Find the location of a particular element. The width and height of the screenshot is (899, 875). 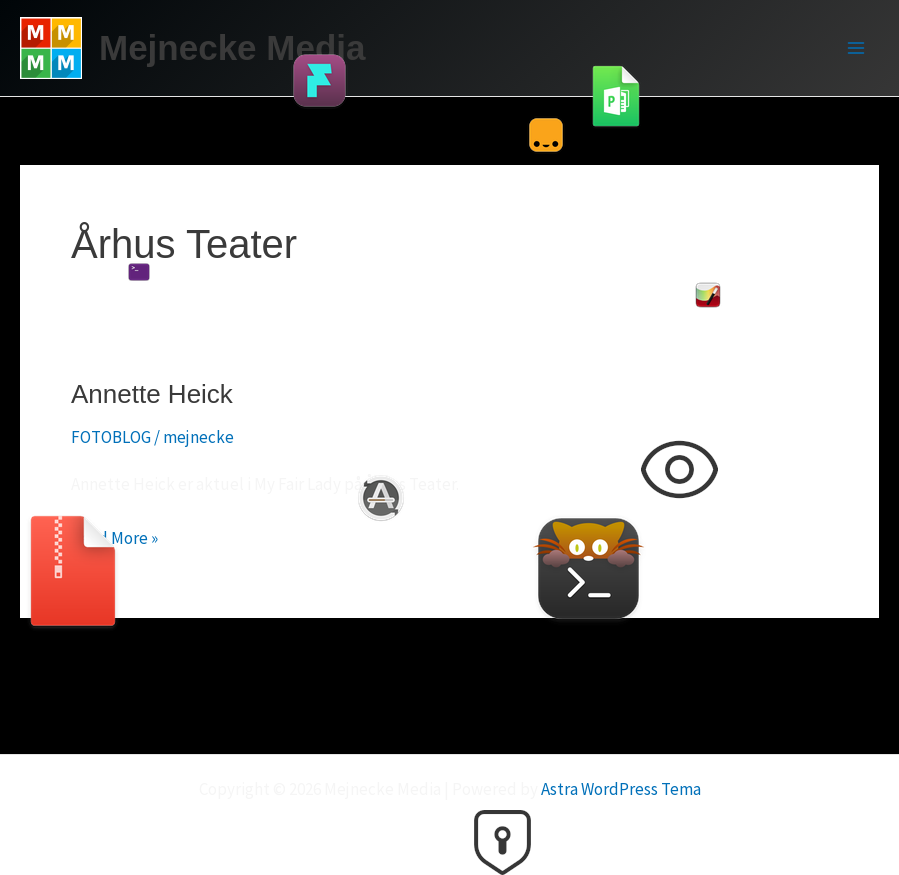

open winetricks application is located at coordinates (708, 295).